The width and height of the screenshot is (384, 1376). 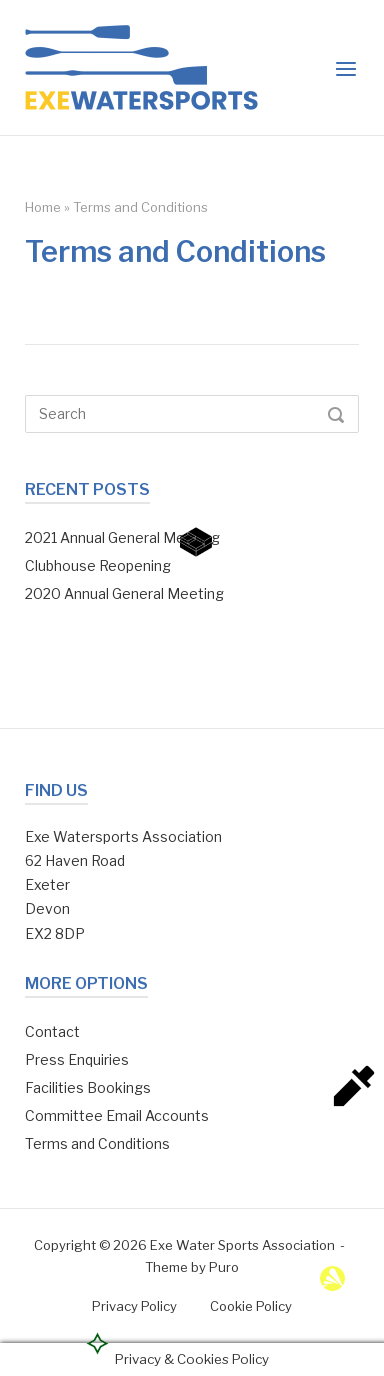 What do you see at coordinates (97, 1343) in the screenshot?
I see `indicates clear or sunny weather conditions` at bounding box center [97, 1343].